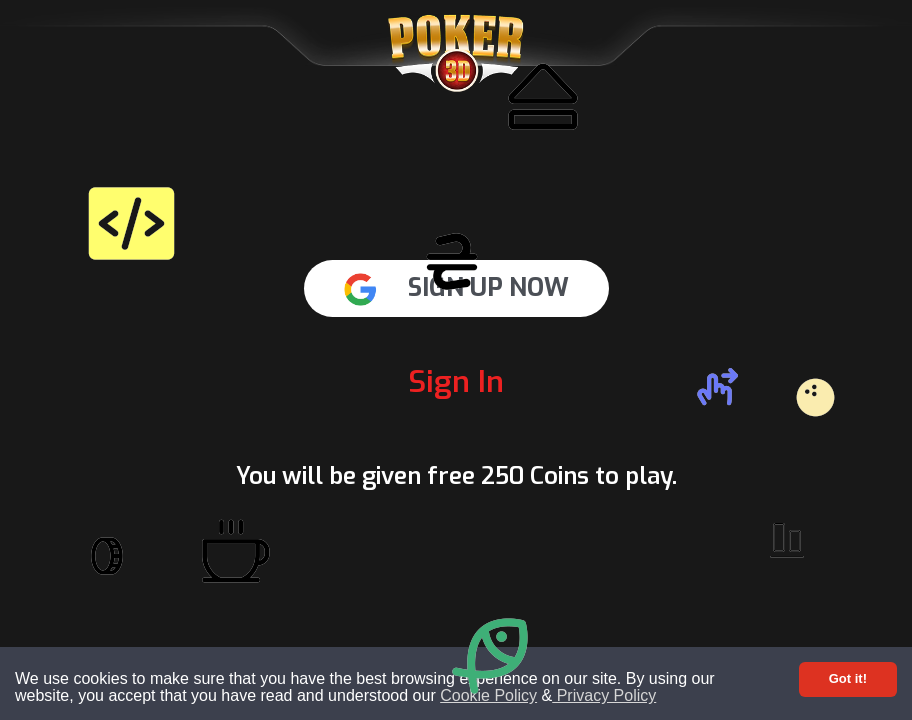  Describe the element at coordinates (492, 653) in the screenshot. I see `indicates seafood or fish-related content` at that location.